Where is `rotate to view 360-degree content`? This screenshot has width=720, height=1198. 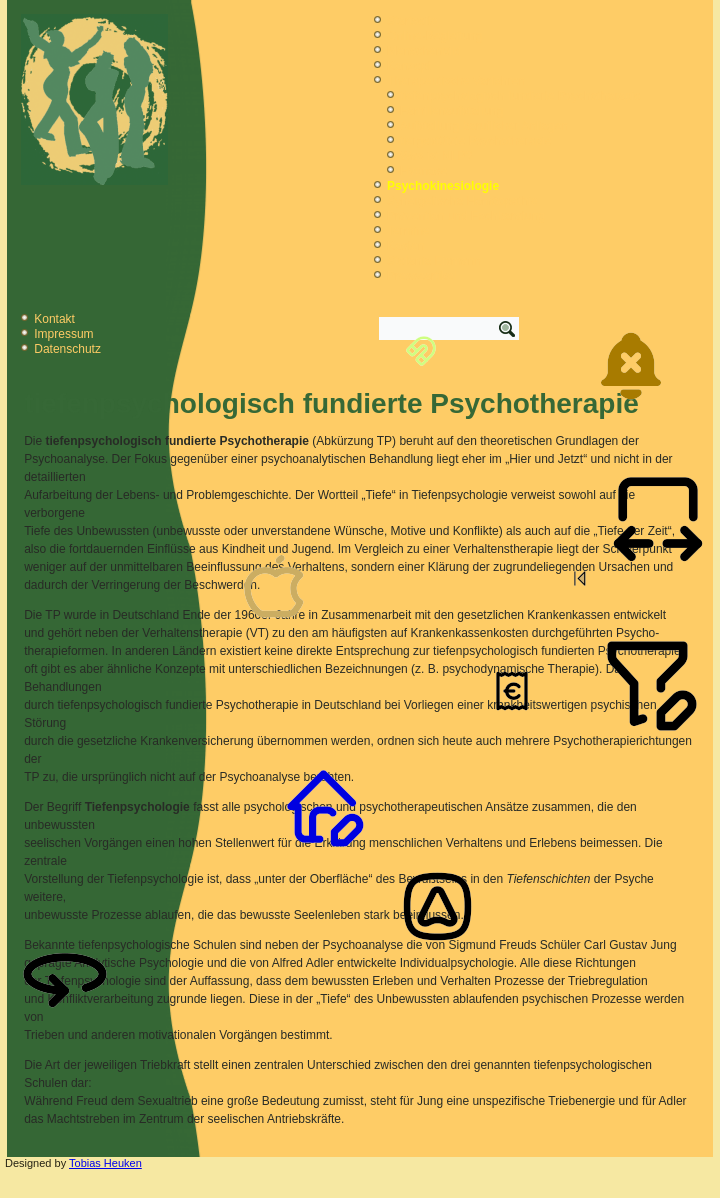
rotate to view 360-degree content is located at coordinates (65, 974).